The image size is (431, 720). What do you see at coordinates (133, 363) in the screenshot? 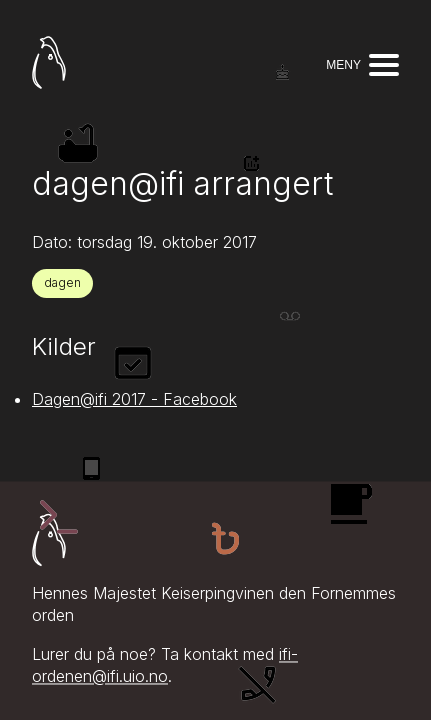
I see `domain verification complete` at bounding box center [133, 363].